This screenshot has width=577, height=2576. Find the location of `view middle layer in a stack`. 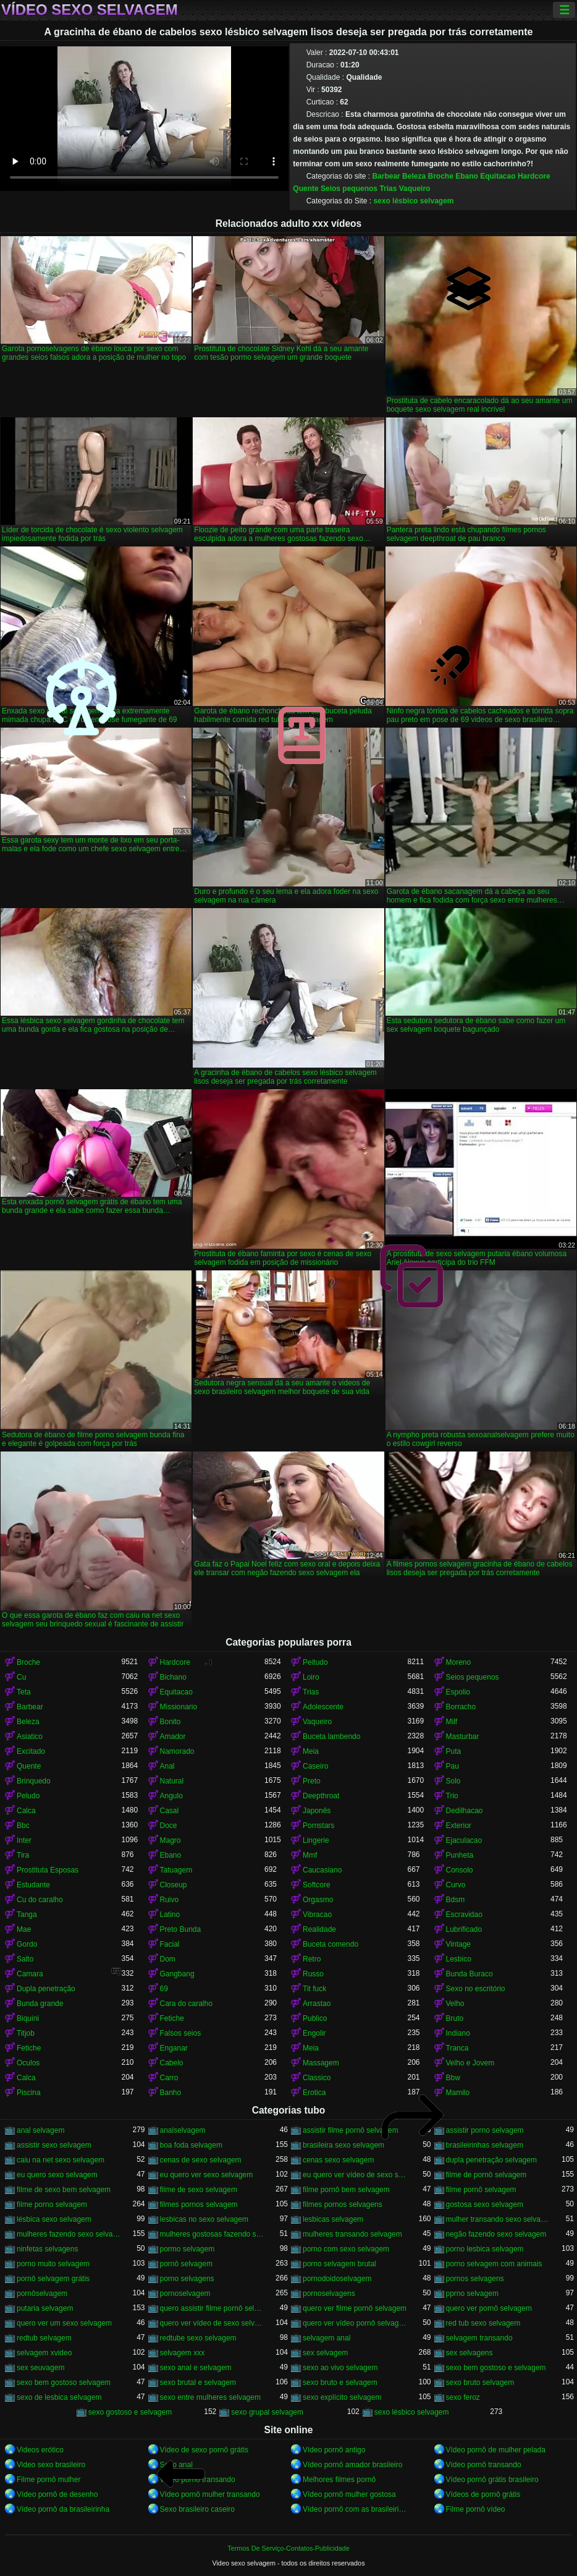

view middle layer in a stack is located at coordinates (468, 288).